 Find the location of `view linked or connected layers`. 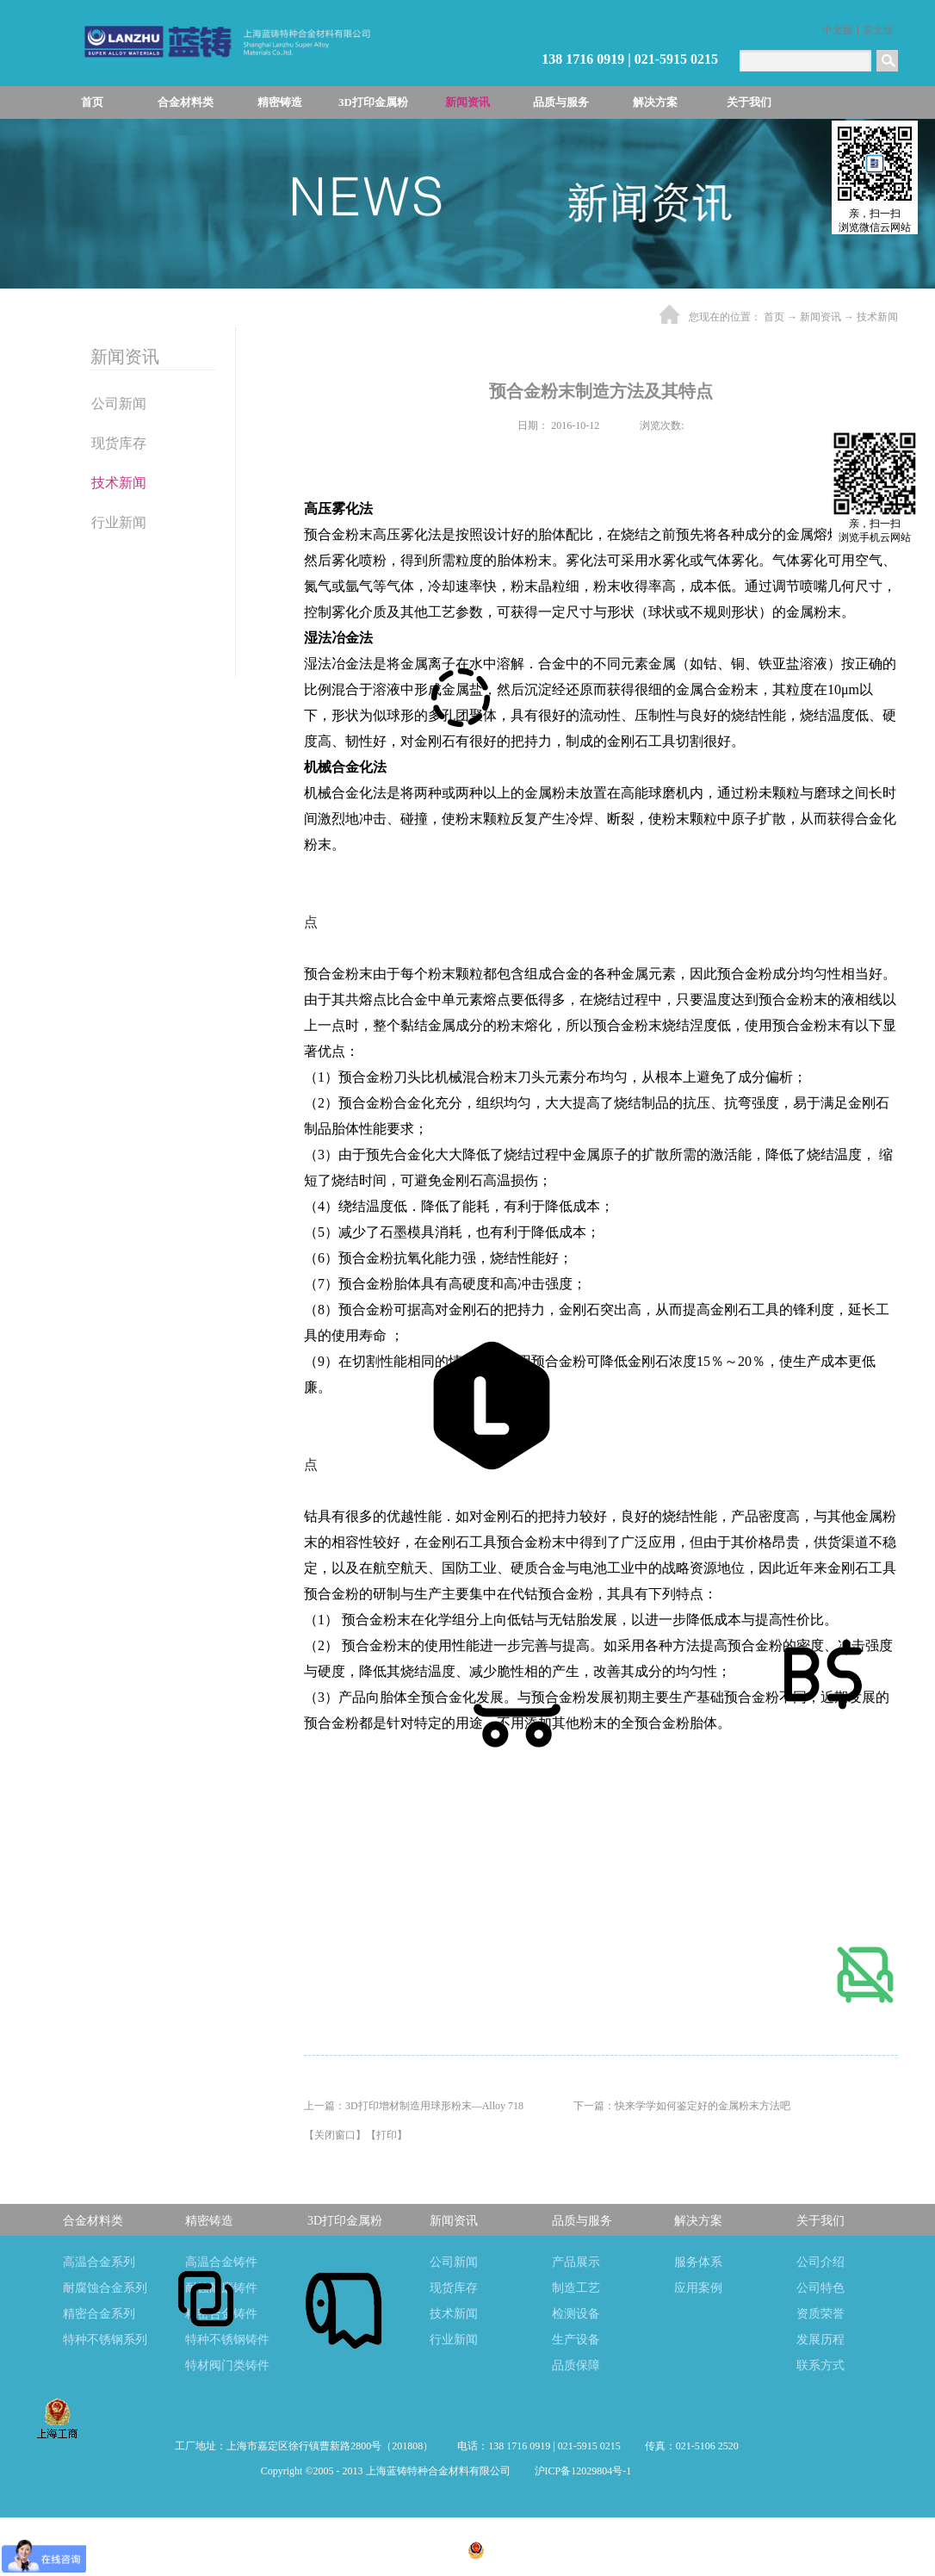

view linked or connected layers is located at coordinates (206, 2299).